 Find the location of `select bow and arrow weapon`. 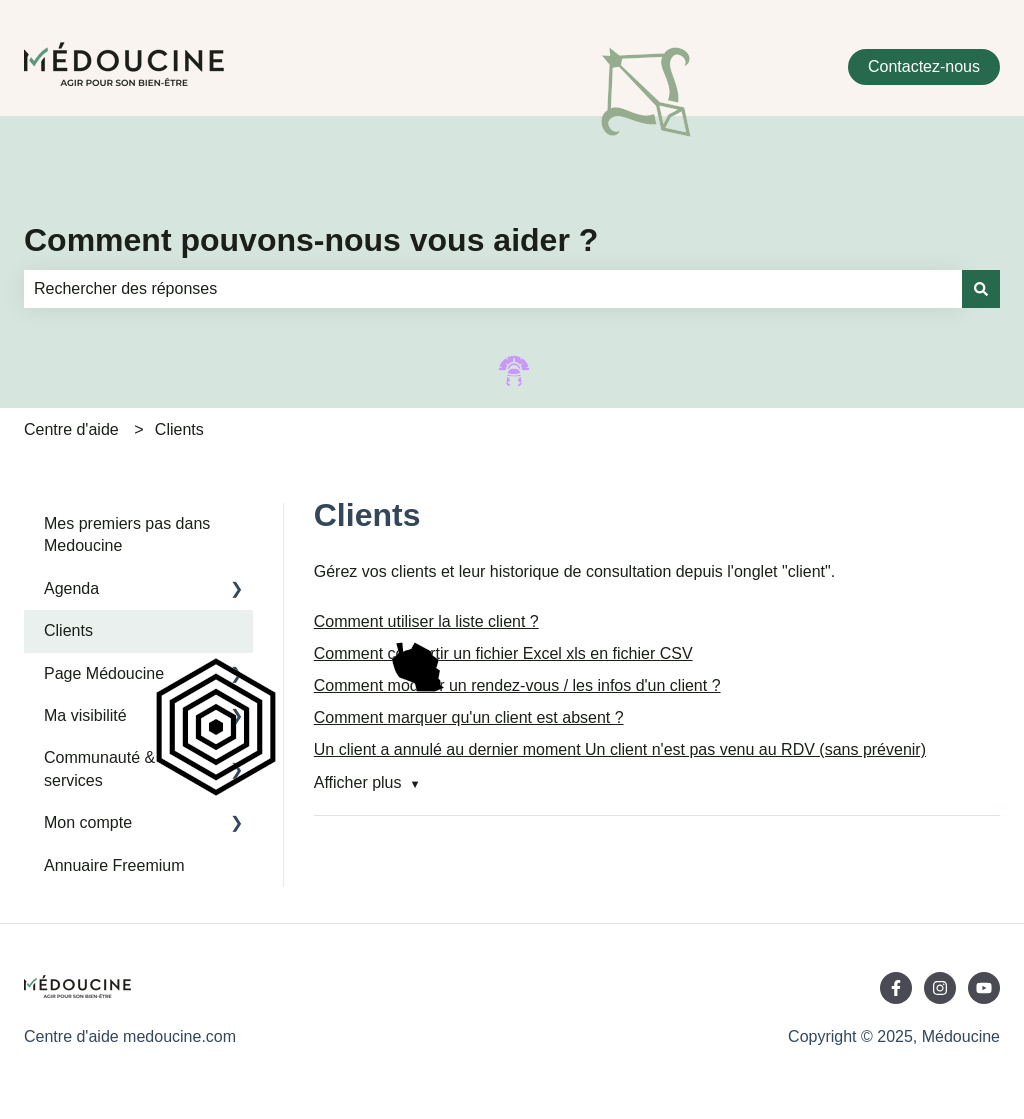

select bow and arrow weapon is located at coordinates (646, 92).